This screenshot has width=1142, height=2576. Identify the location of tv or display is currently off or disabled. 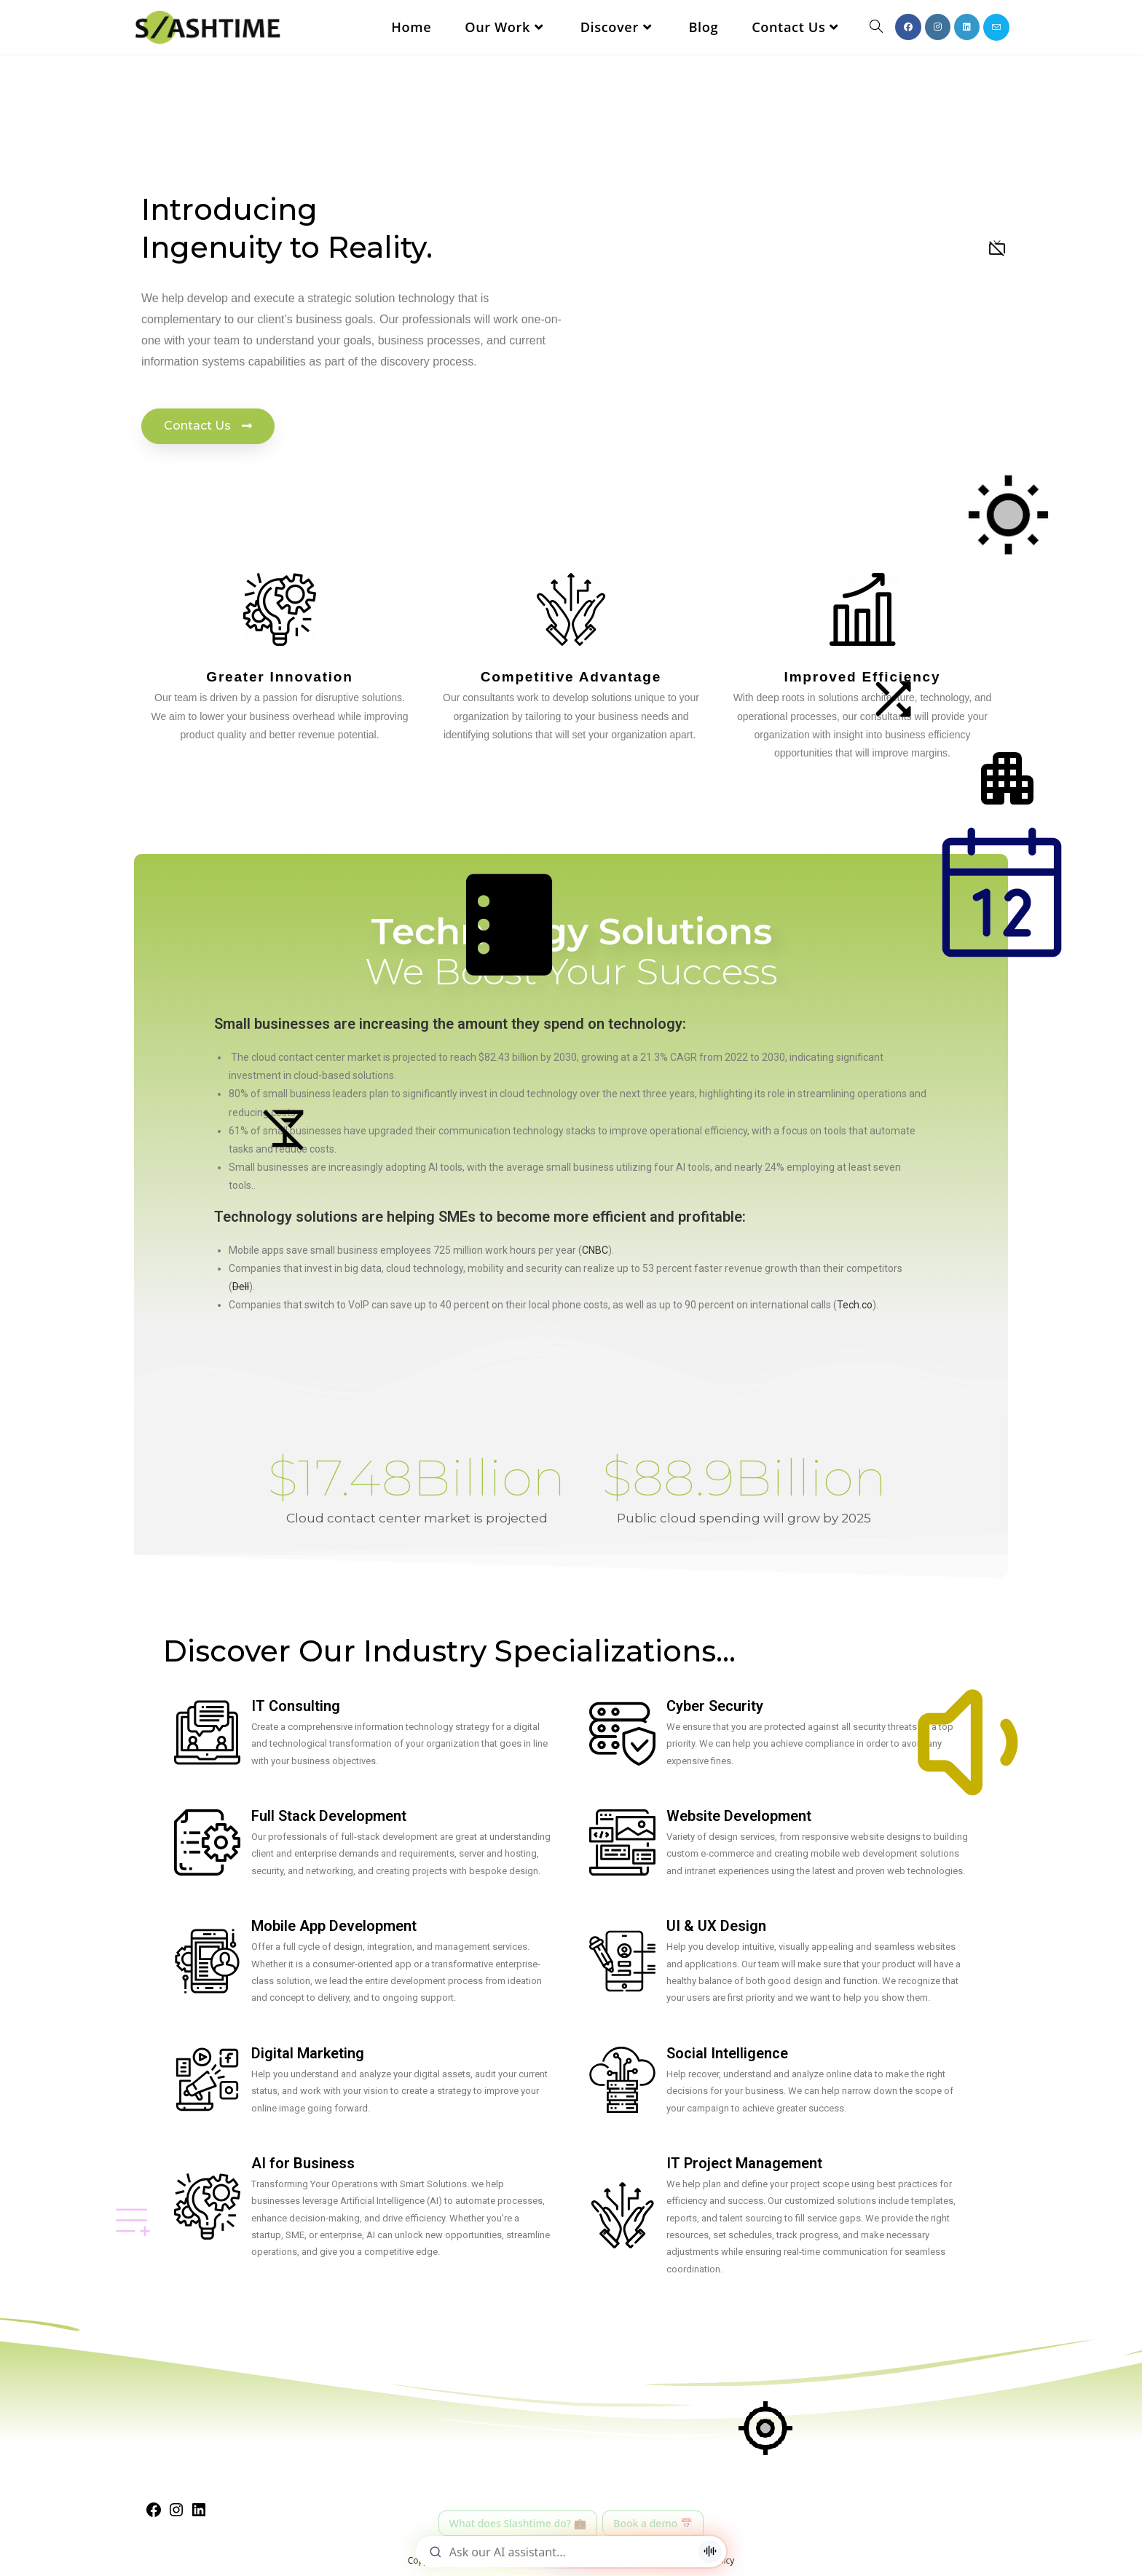
(997, 248).